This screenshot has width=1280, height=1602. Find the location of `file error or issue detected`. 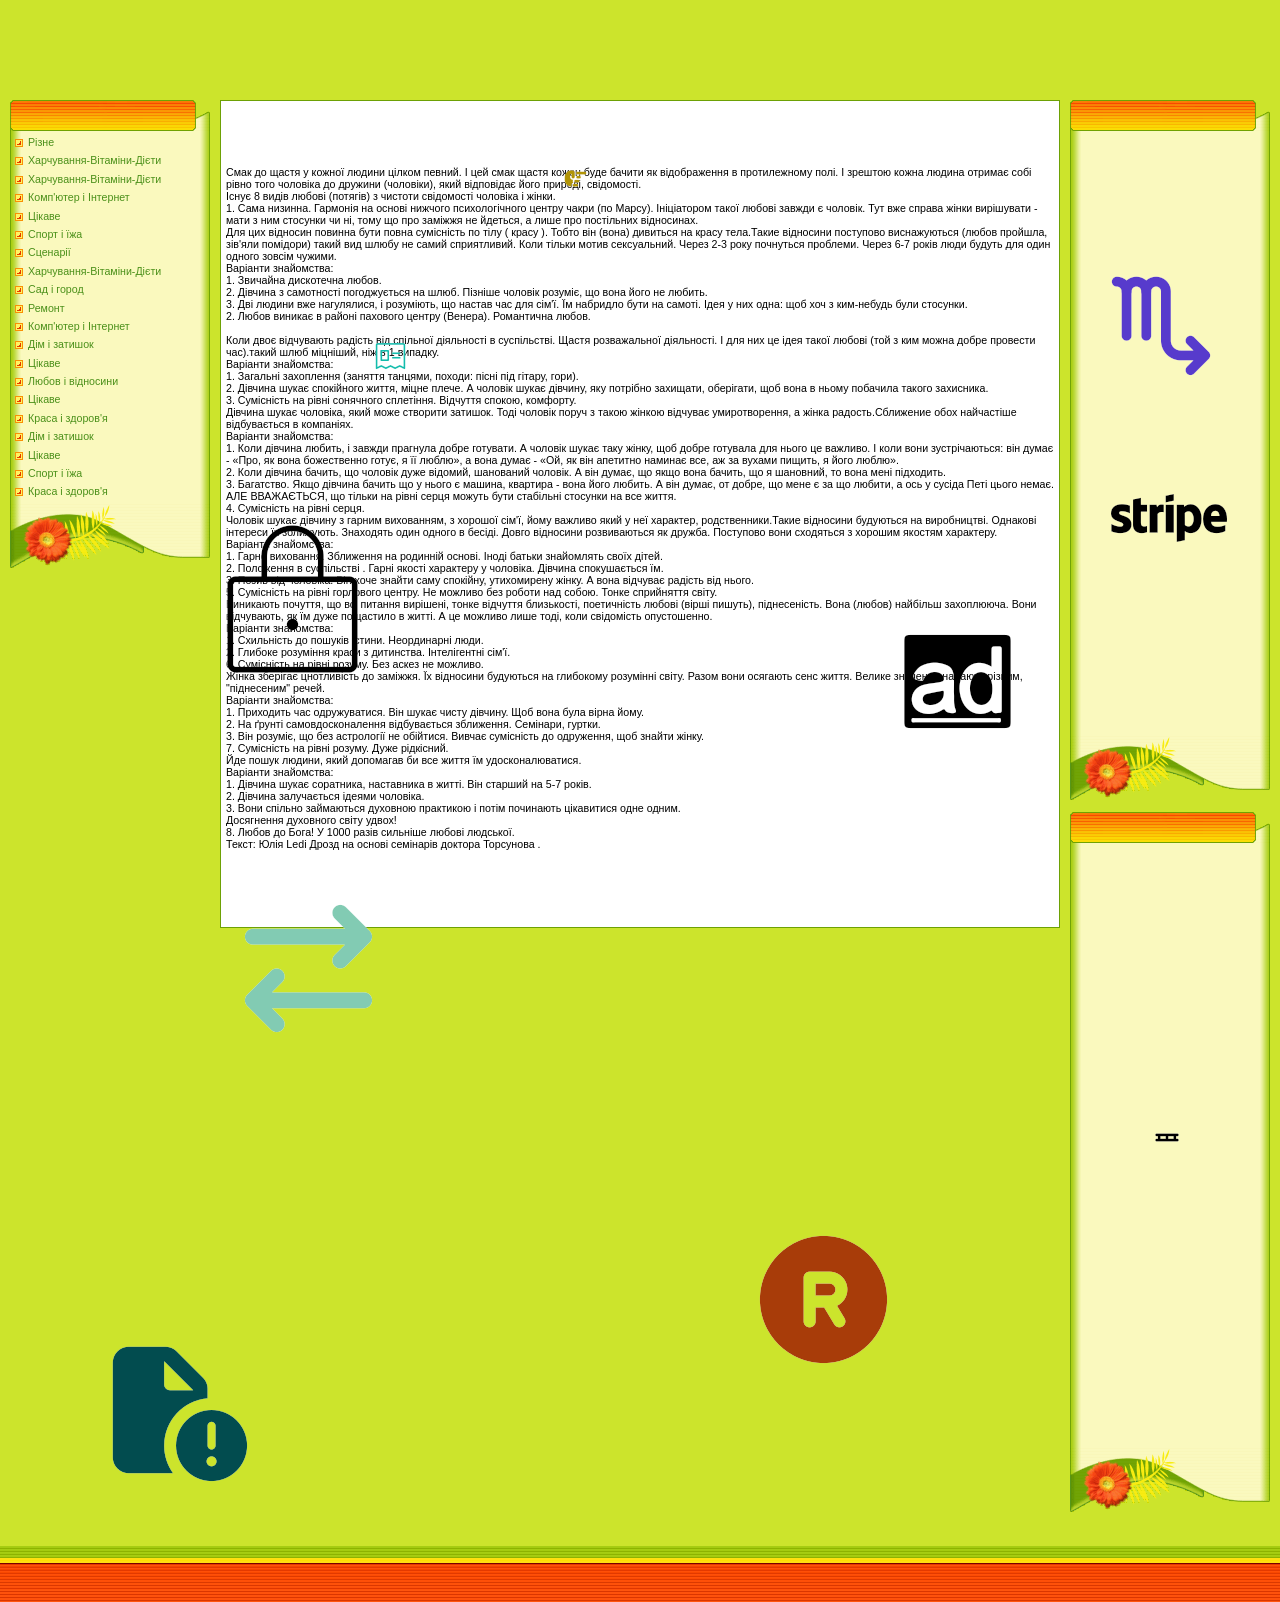

file error or issue detected is located at coordinates (176, 1410).